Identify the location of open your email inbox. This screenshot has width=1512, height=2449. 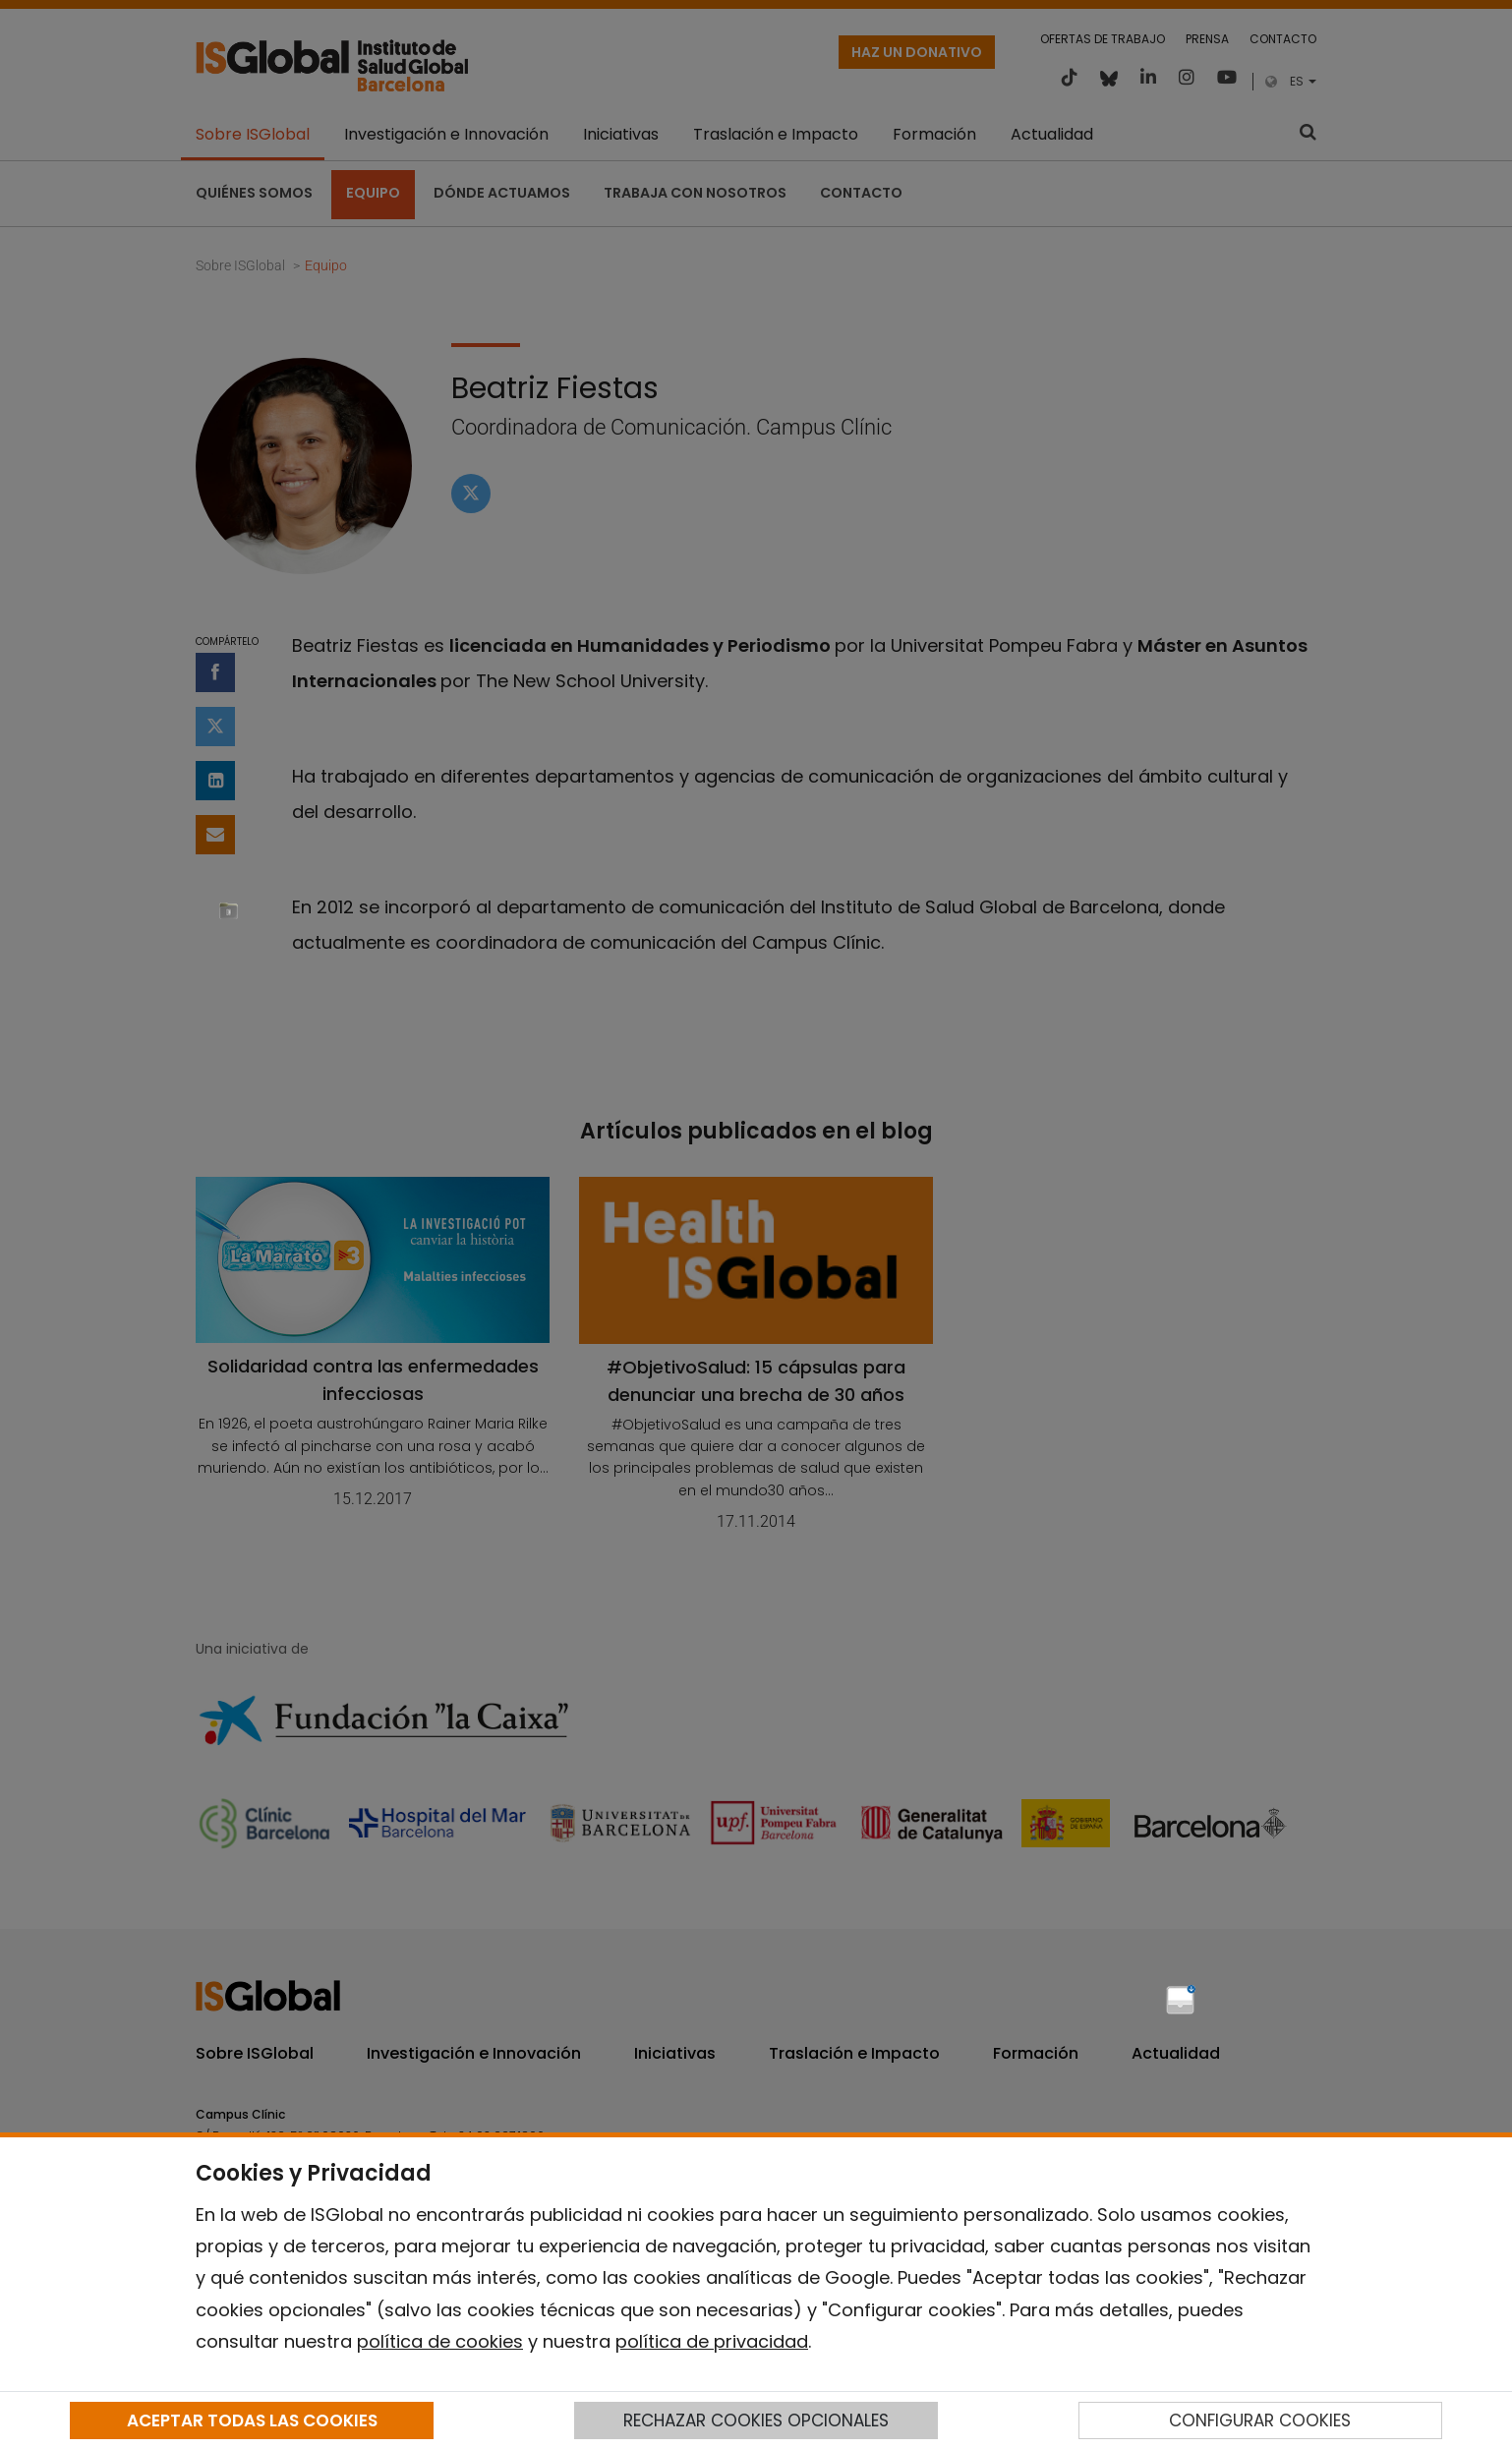
(1180, 2000).